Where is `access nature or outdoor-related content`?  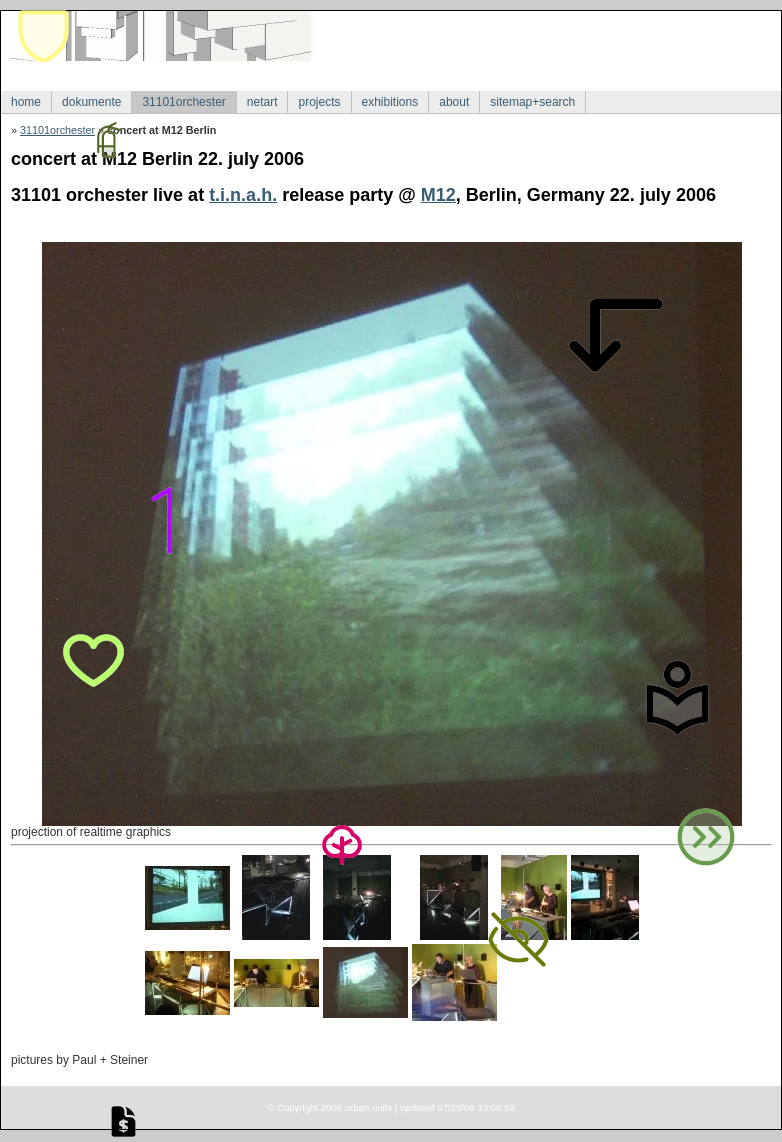 access nature or outdoor-related content is located at coordinates (342, 845).